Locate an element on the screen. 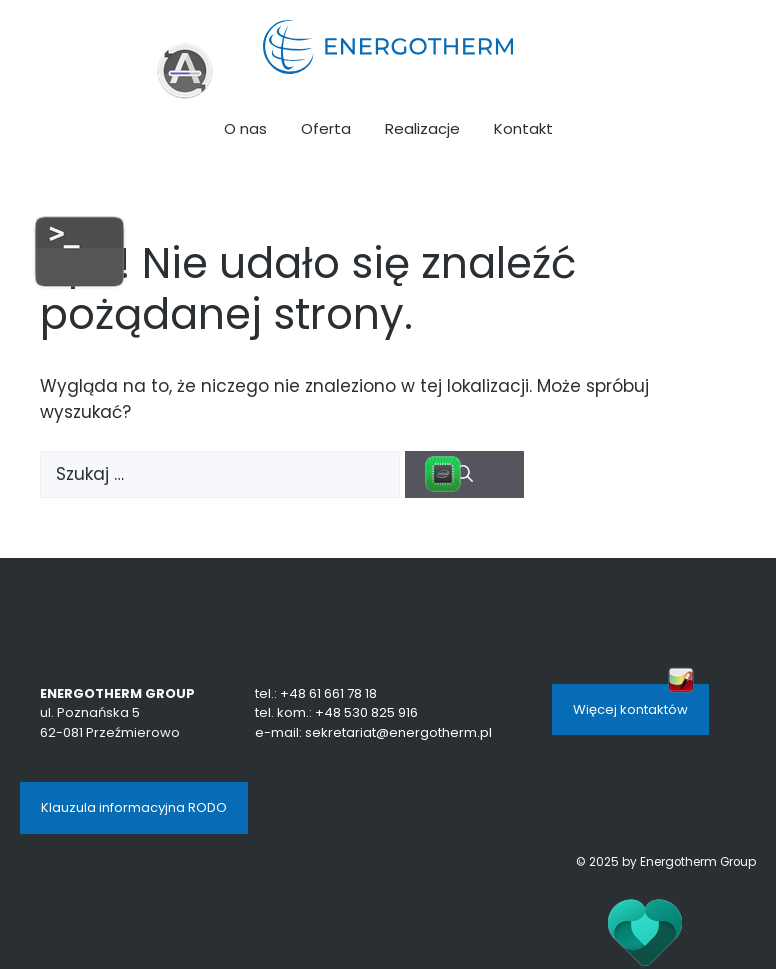 The width and height of the screenshot is (776, 969). open the terminal application is located at coordinates (79, 251).